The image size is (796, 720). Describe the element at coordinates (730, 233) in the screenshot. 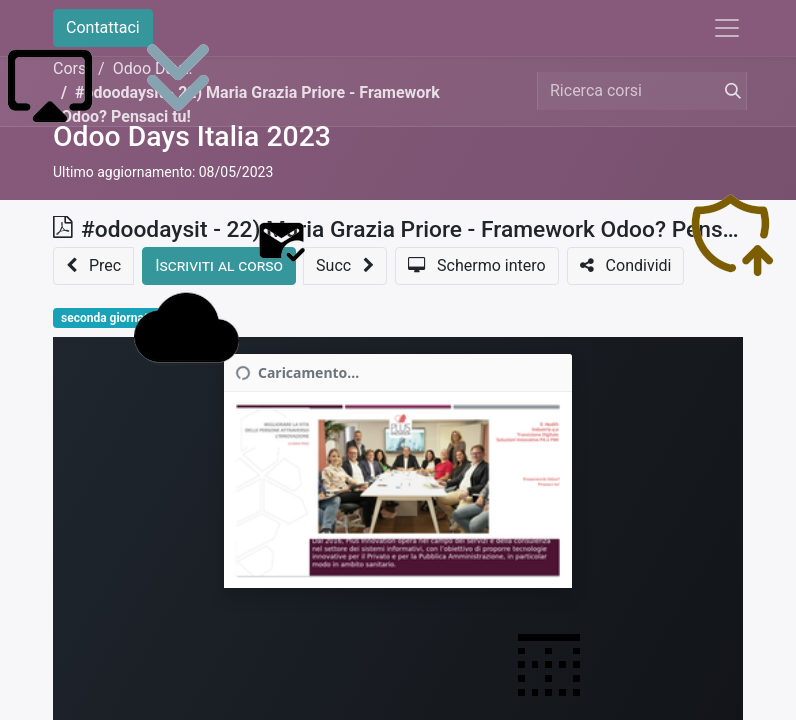

I see `upgrade or enhance security protection` at that location.